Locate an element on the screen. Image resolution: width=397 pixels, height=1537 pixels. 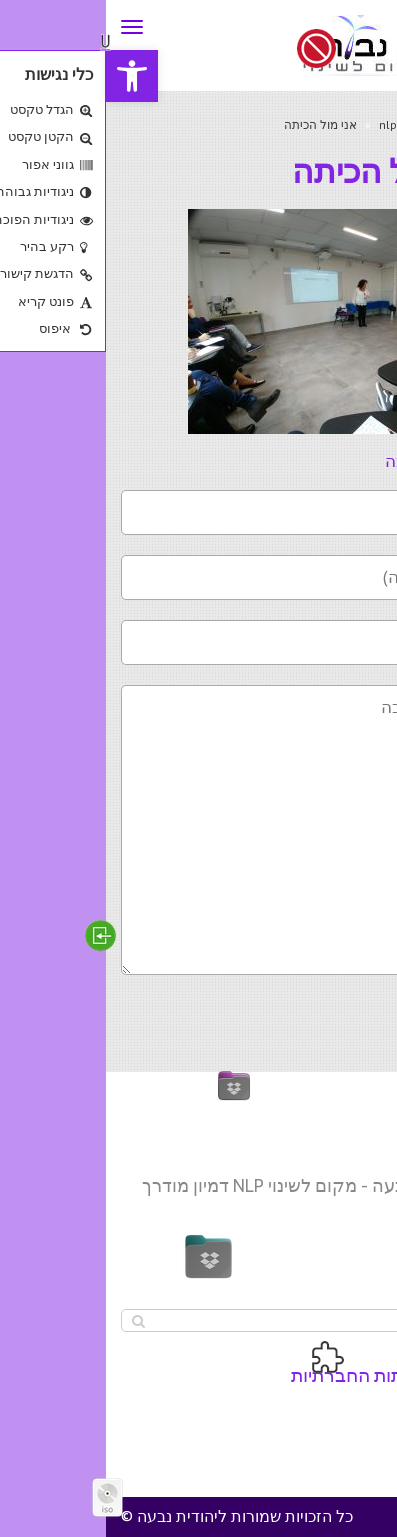
log out of your account is located at coordinates (100, 935).